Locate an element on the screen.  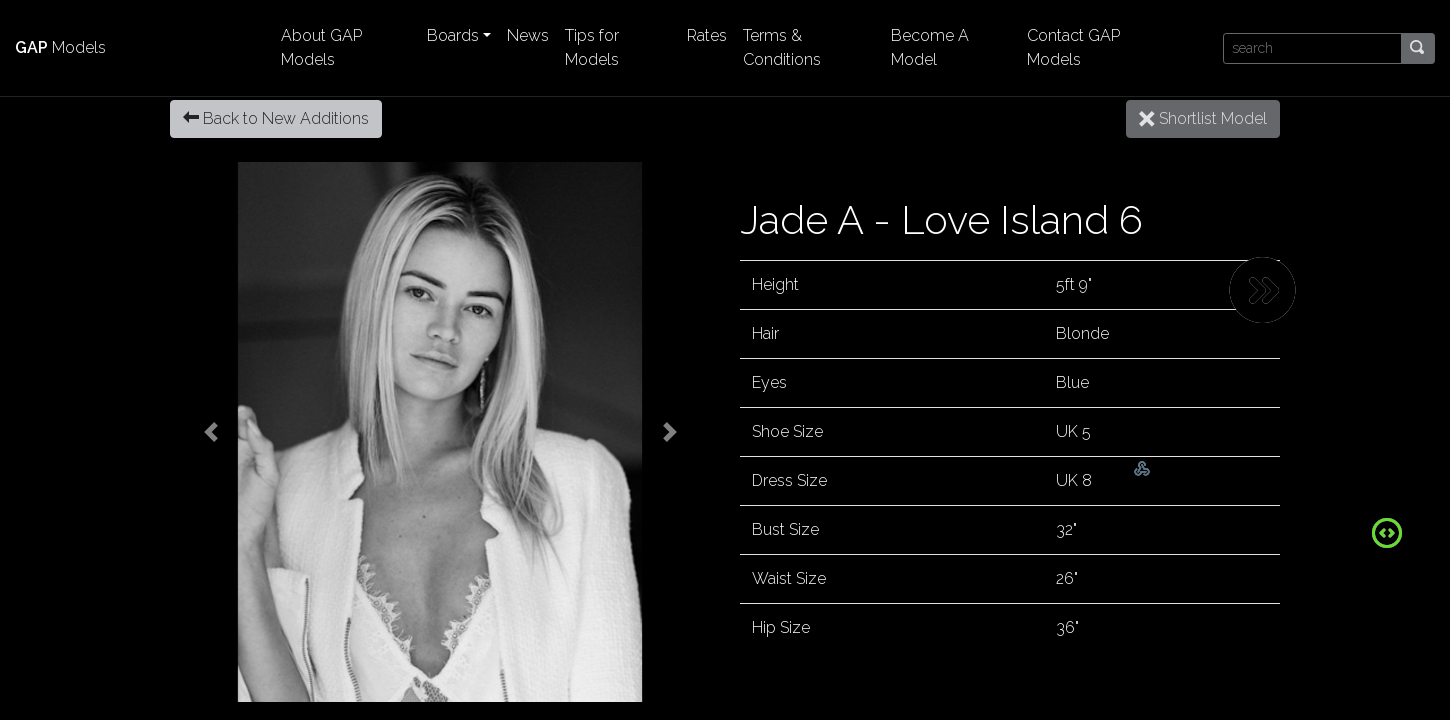
access code editor or developer tools is located at coordinates (1387, 533).